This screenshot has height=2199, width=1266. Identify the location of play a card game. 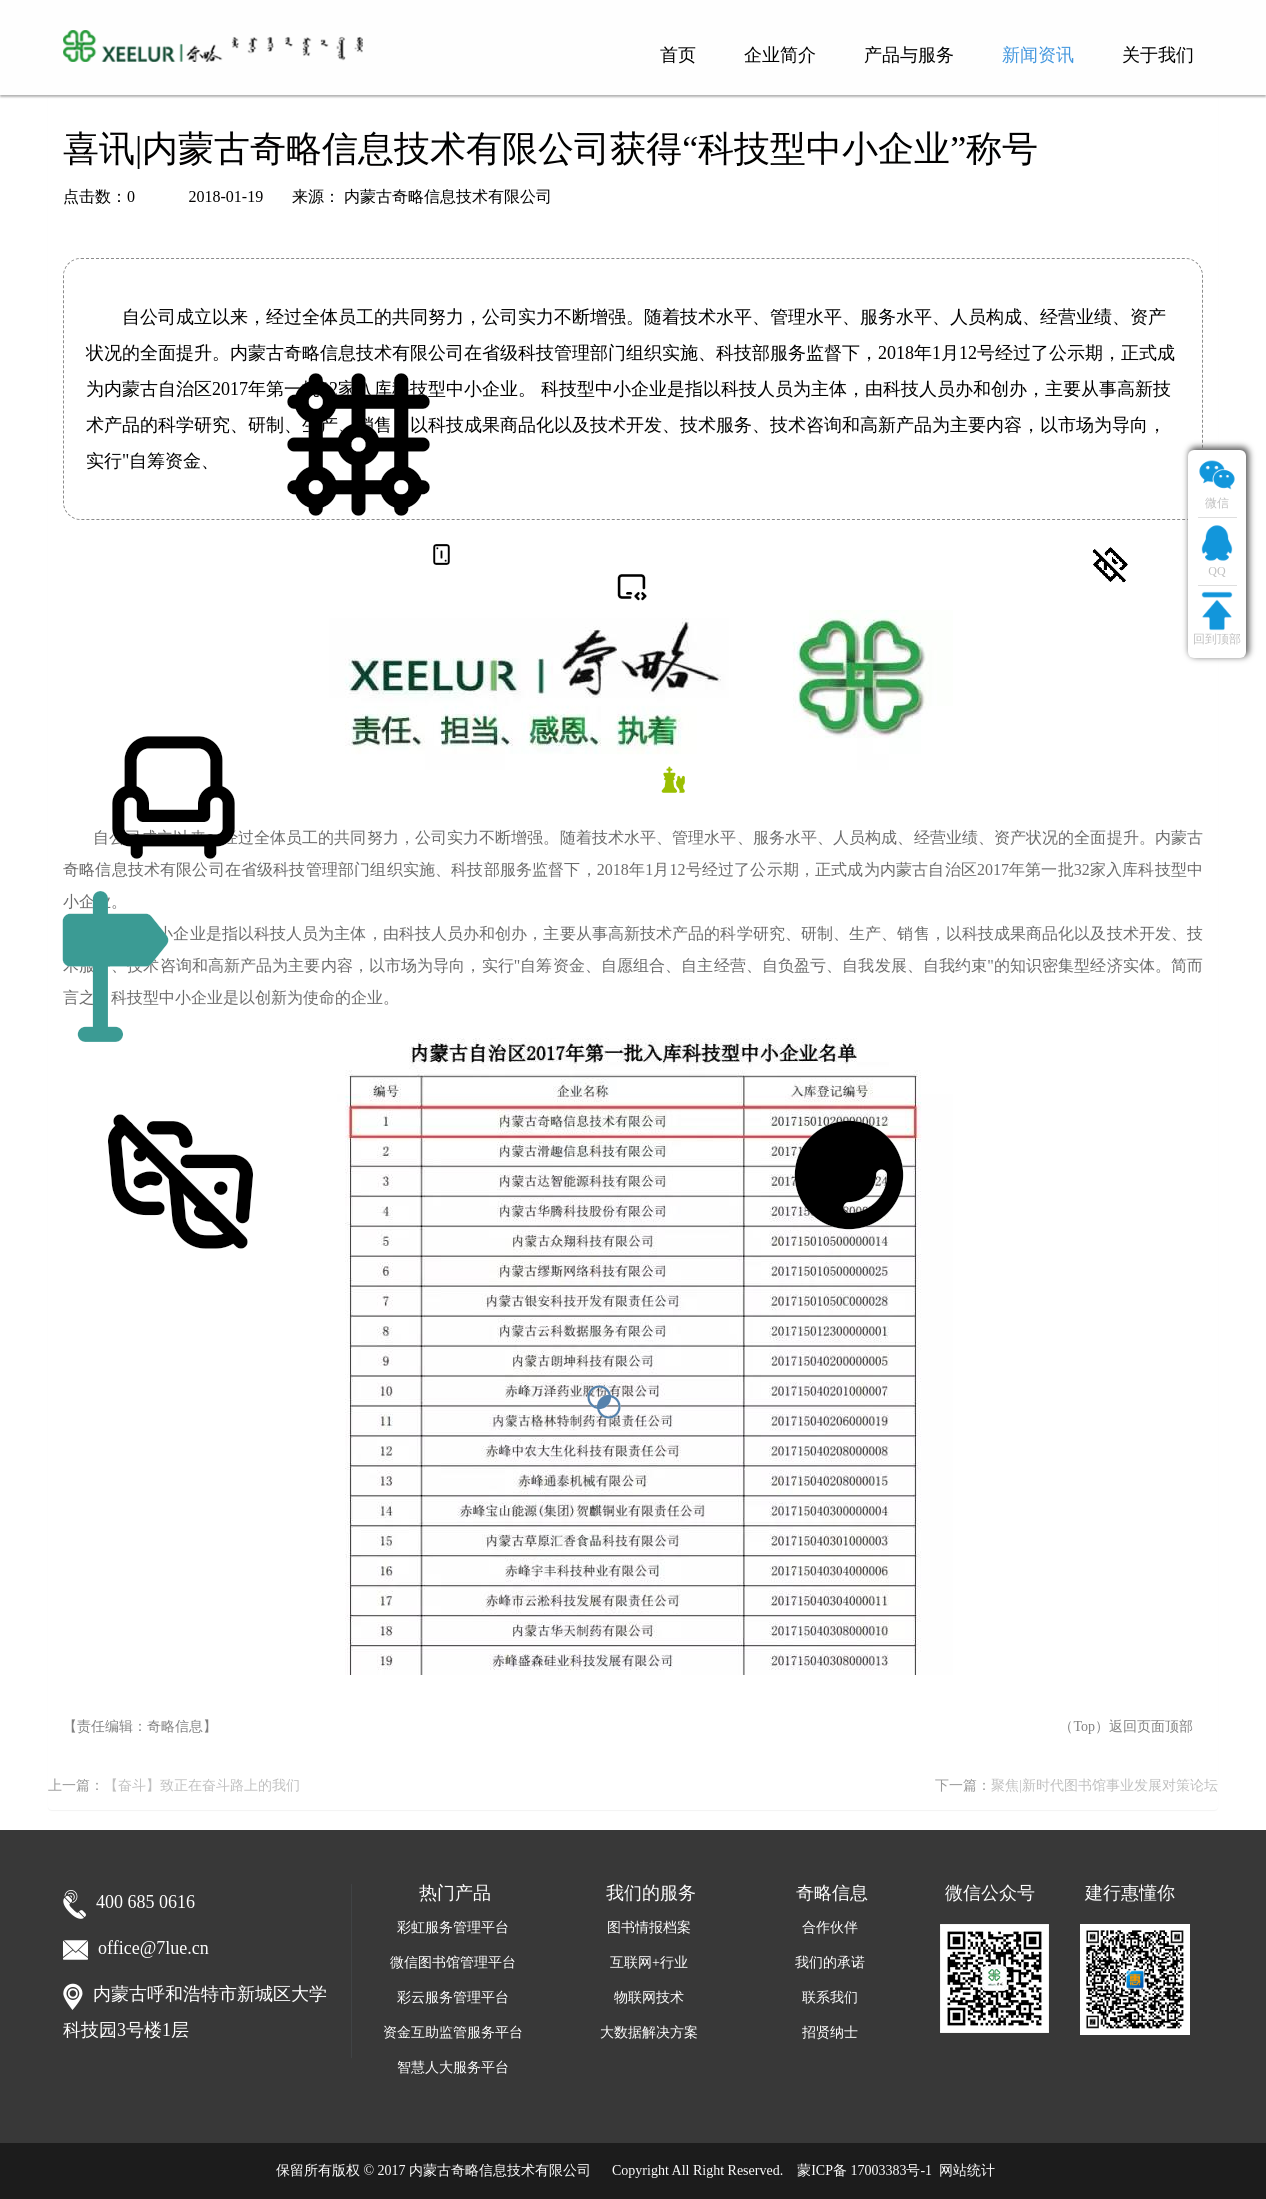
(441, 554).